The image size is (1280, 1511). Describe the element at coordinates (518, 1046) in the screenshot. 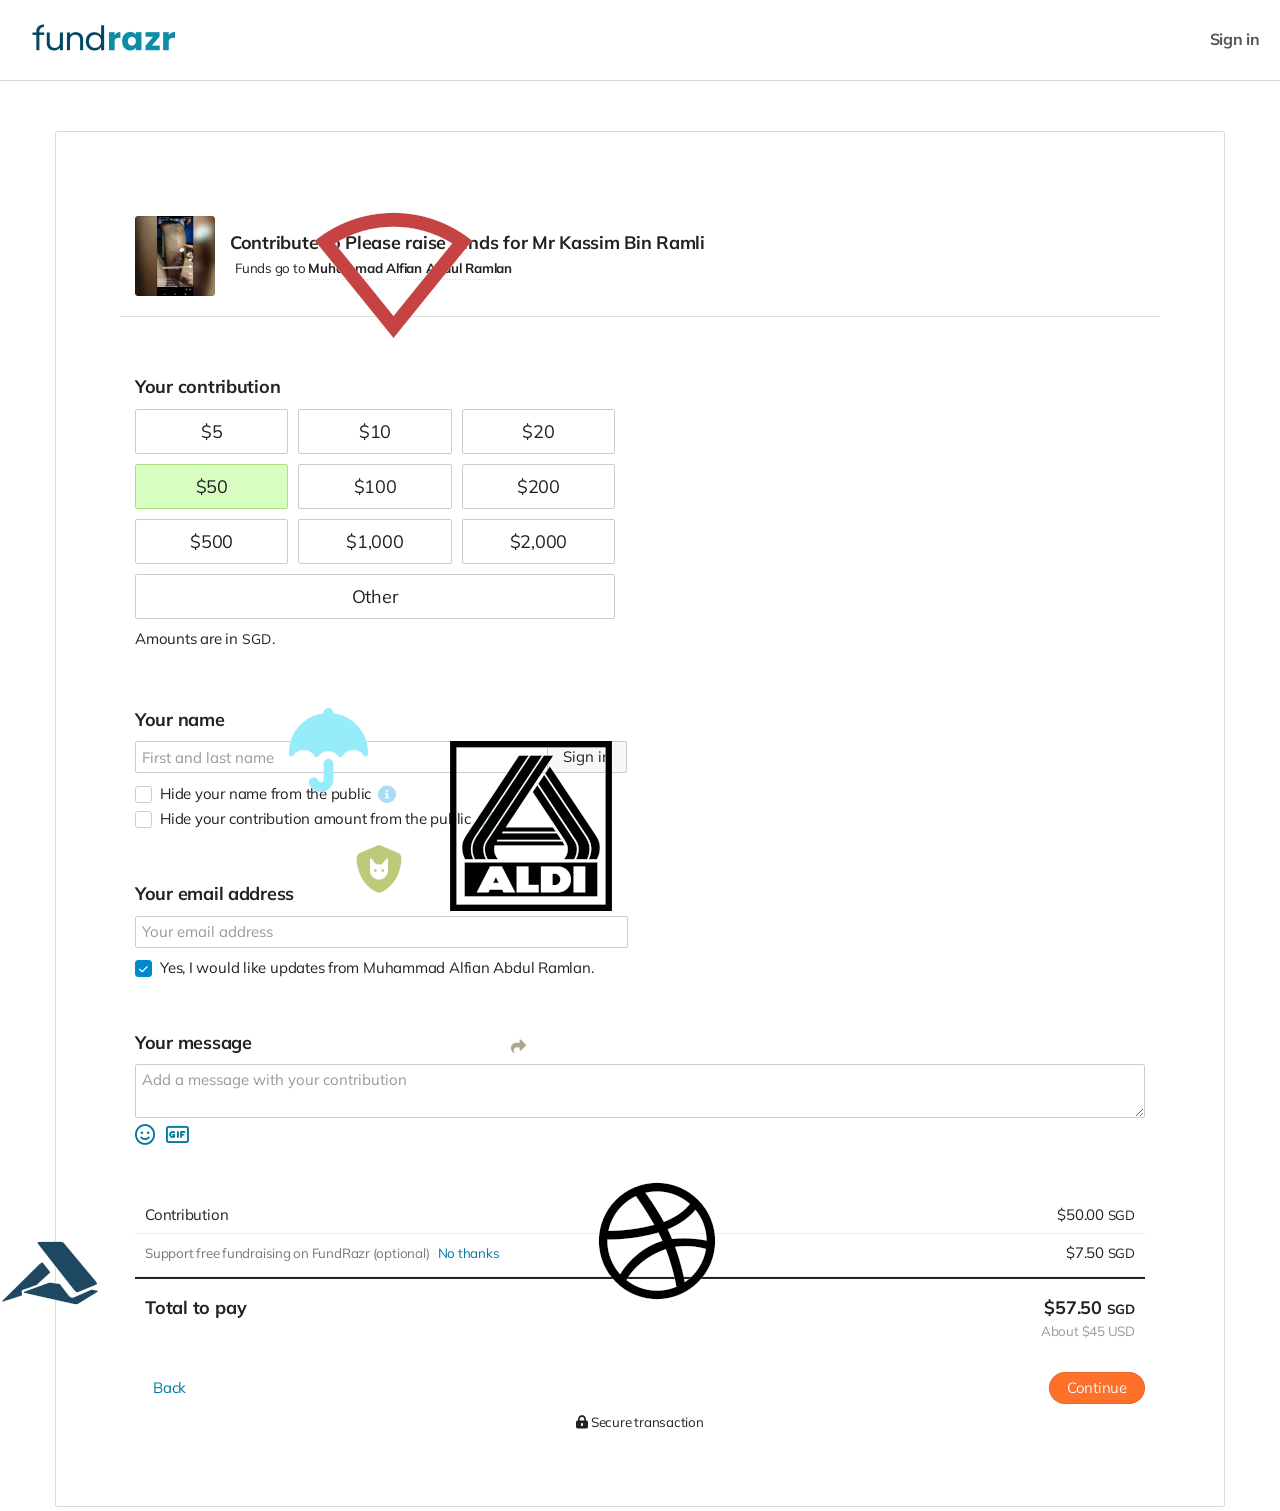

I see `share this content` at that location.